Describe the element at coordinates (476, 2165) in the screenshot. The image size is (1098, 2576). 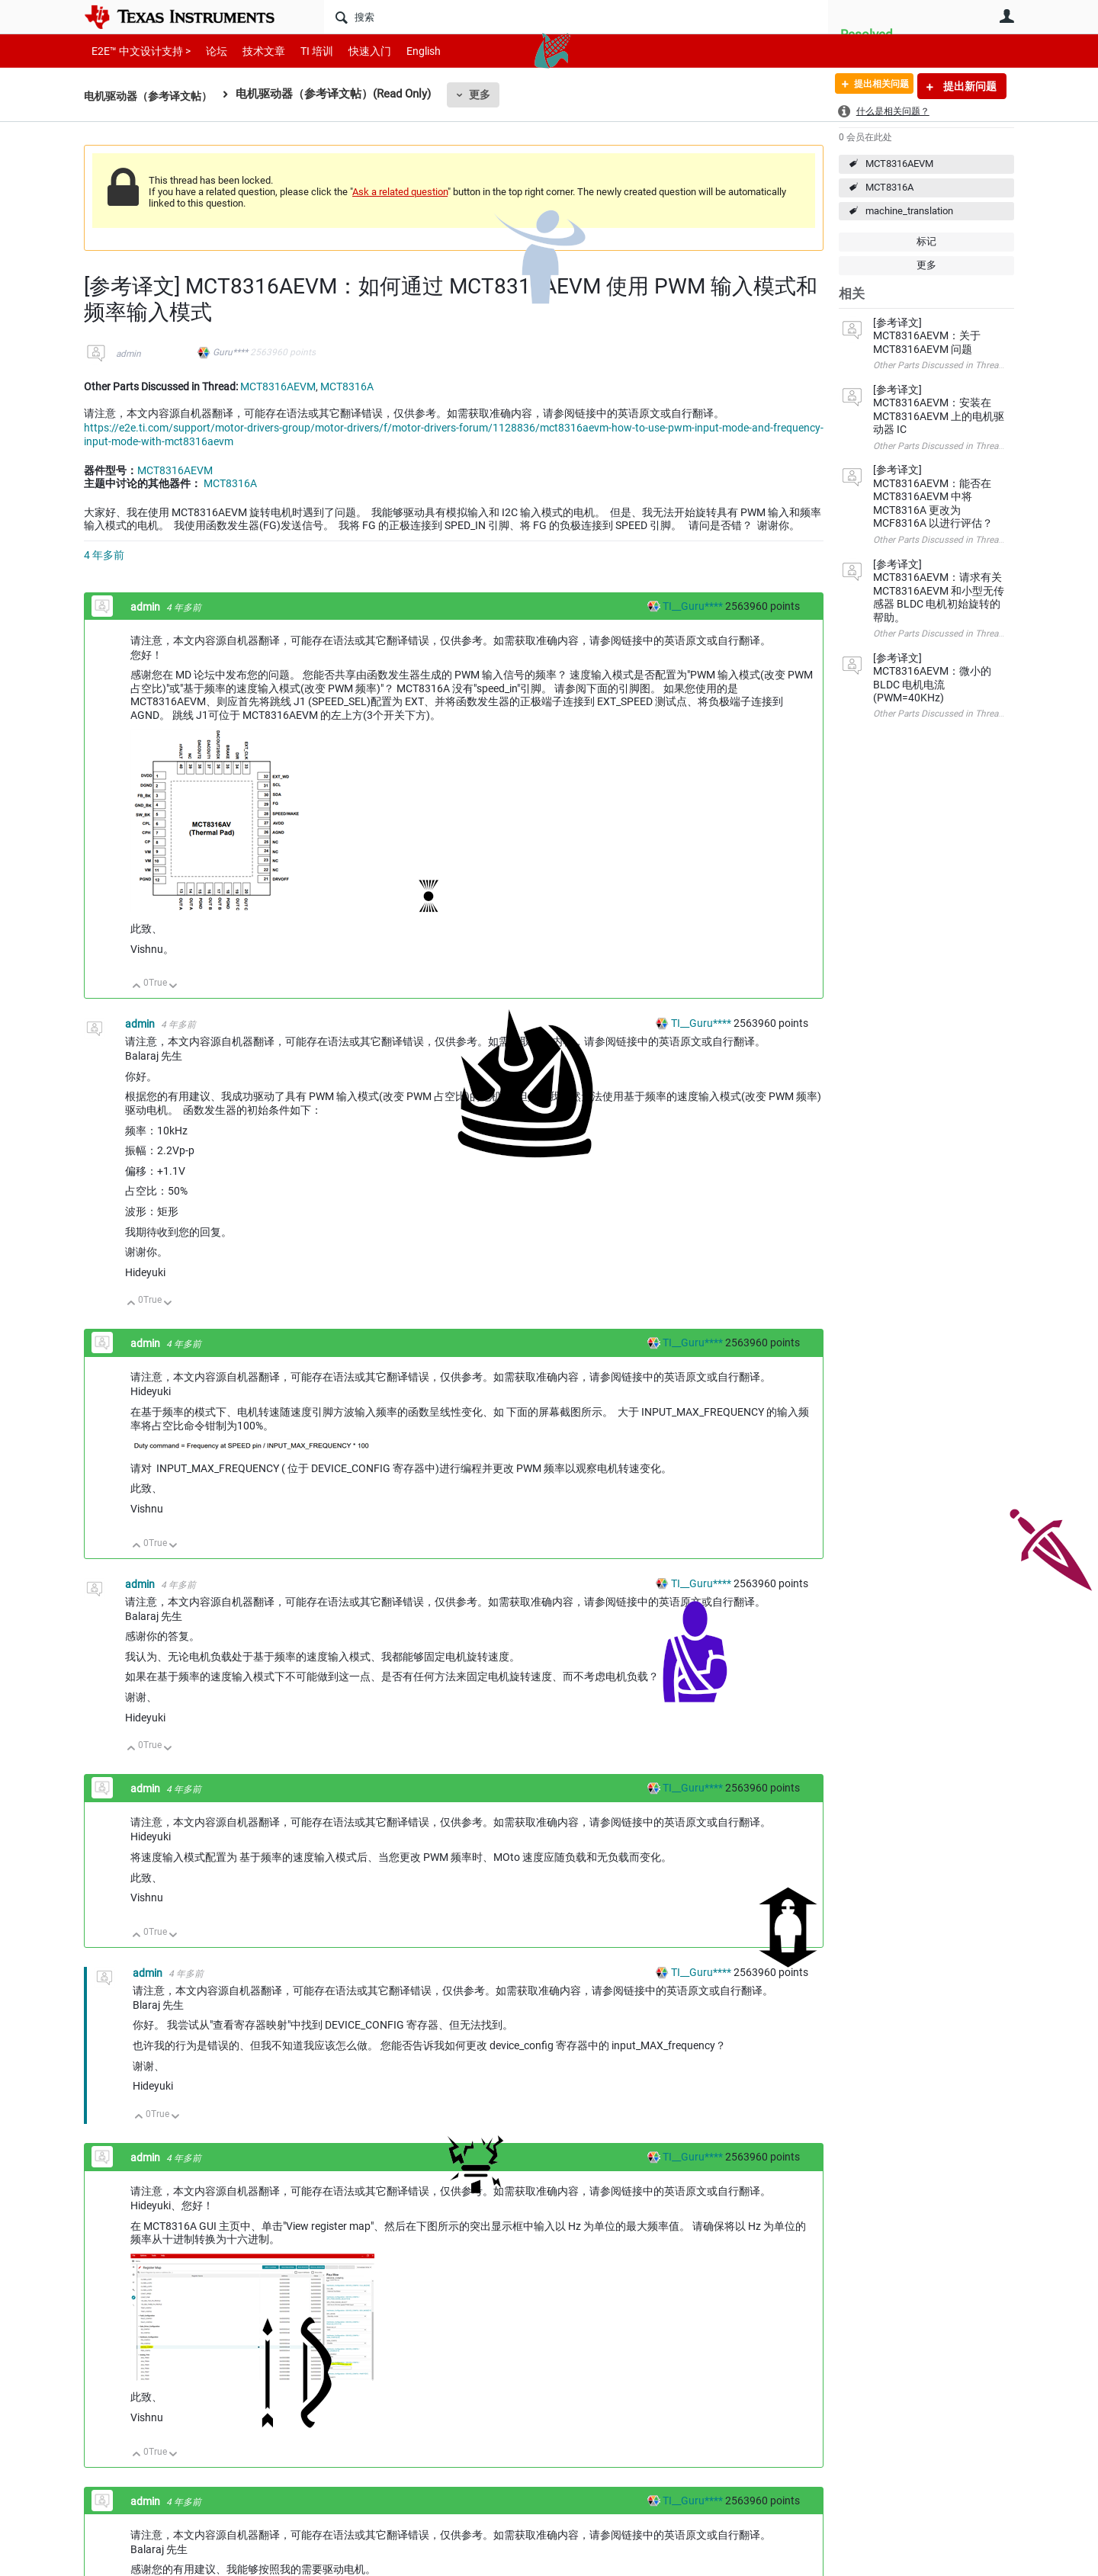
I see `activate electrical or energy-based ability` at that location.